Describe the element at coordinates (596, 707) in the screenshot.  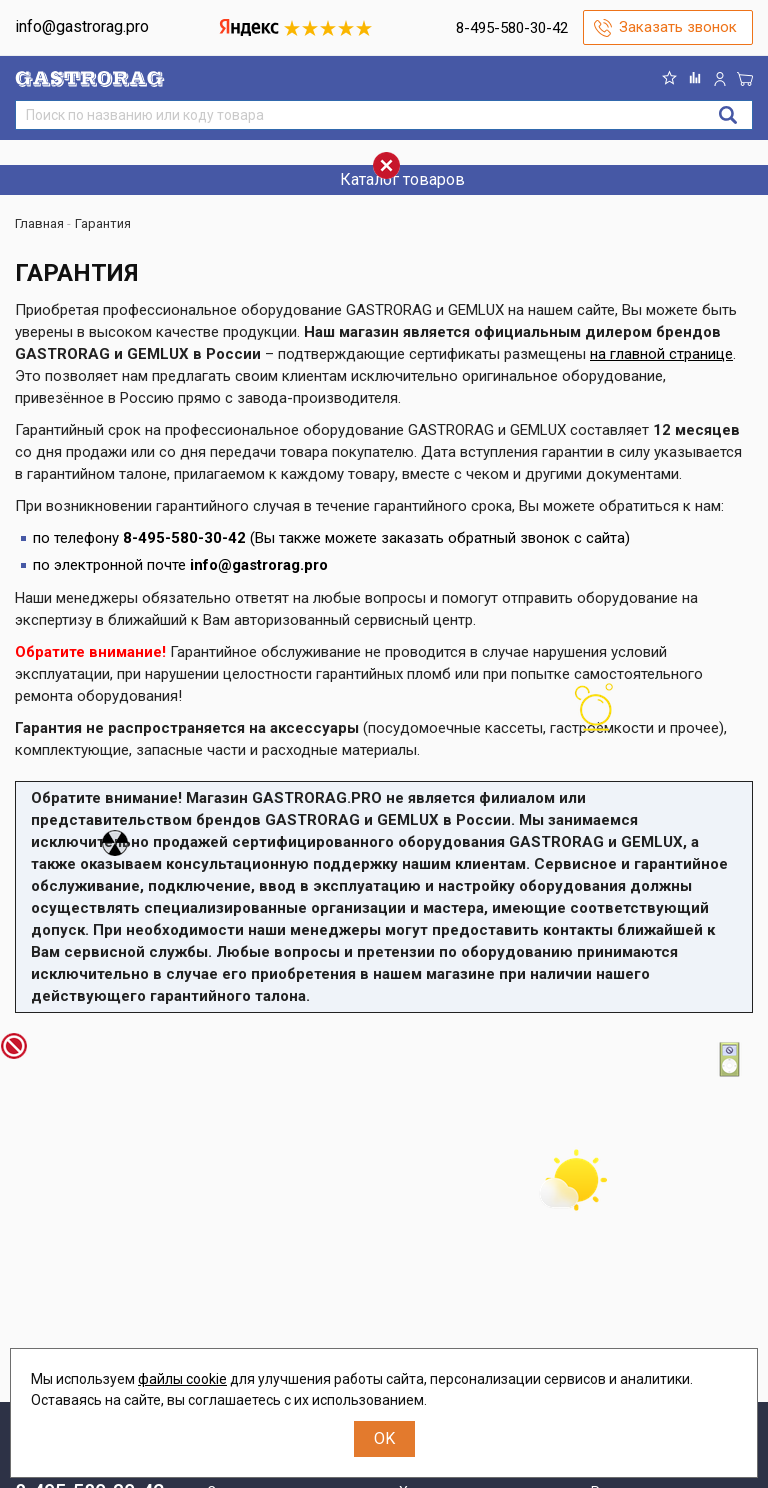
I see `add particle effects to video` at that location.